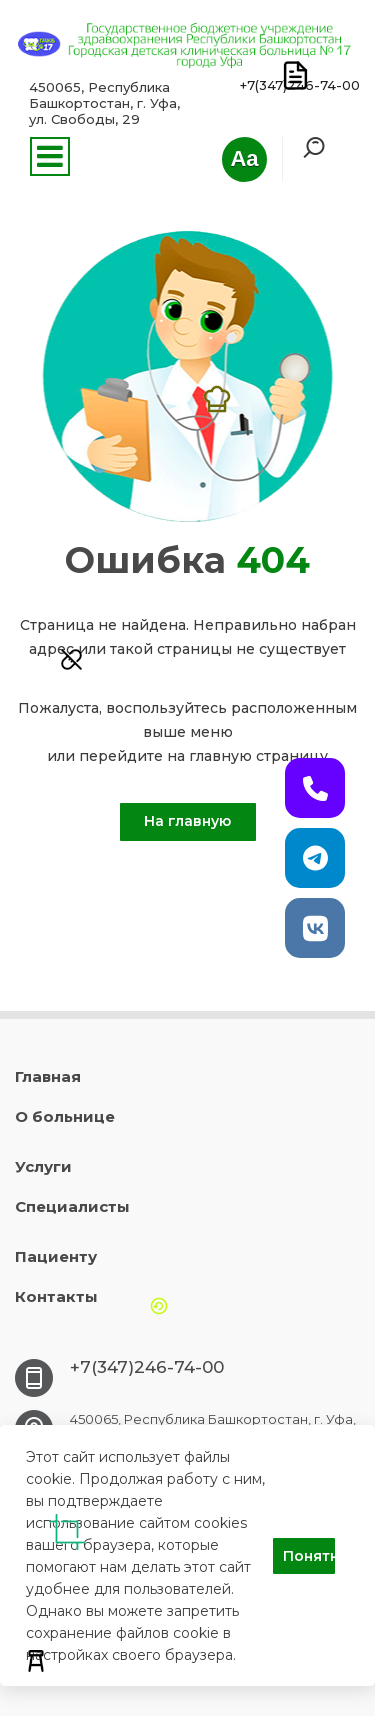 The image size is (375, 1716). I want to click on remove or disable bandage/healing indicator, so click(71, 659).